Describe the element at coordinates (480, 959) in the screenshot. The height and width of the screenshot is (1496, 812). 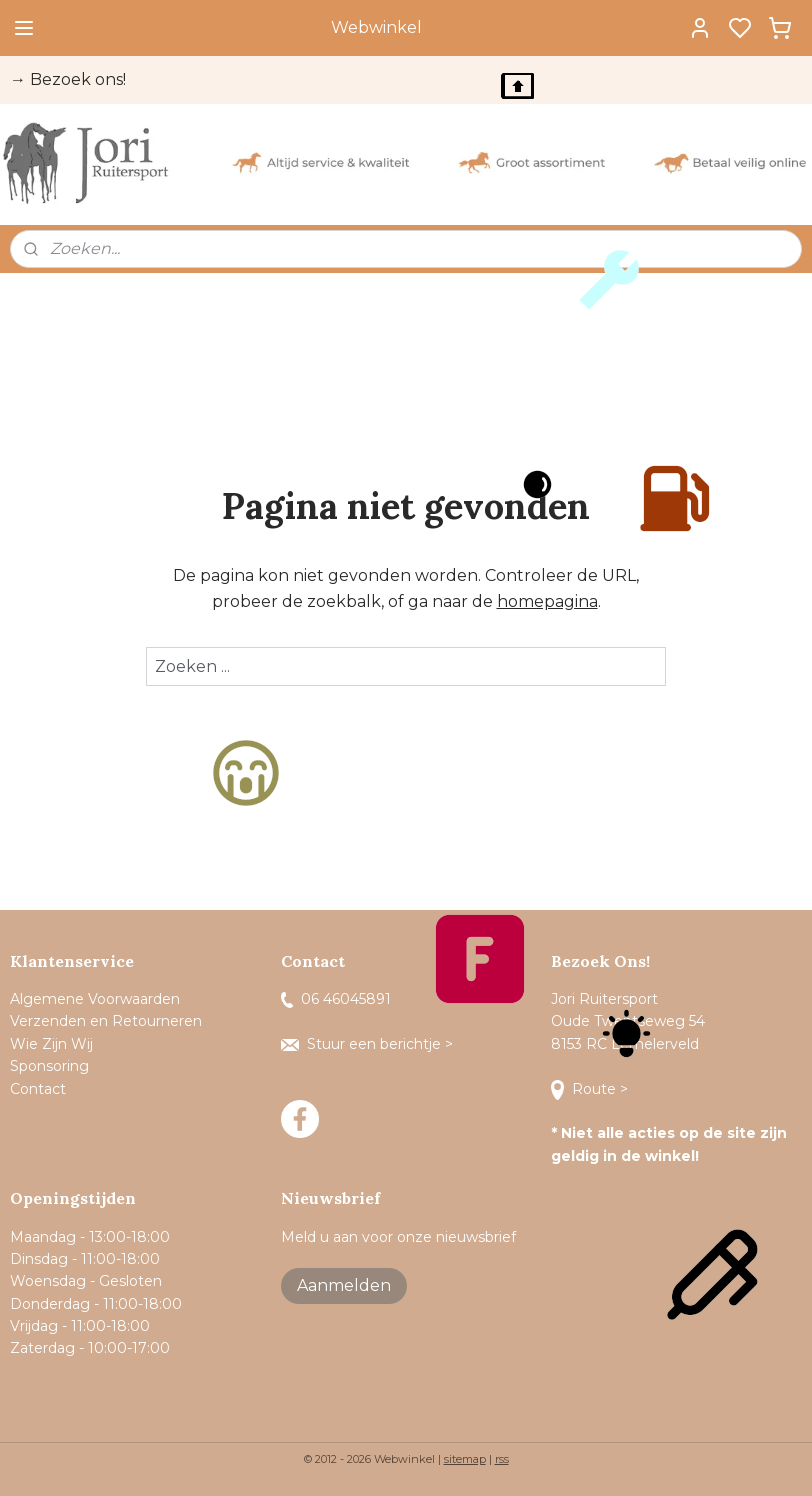
I see `facebook app or social media shortcut` at that location.